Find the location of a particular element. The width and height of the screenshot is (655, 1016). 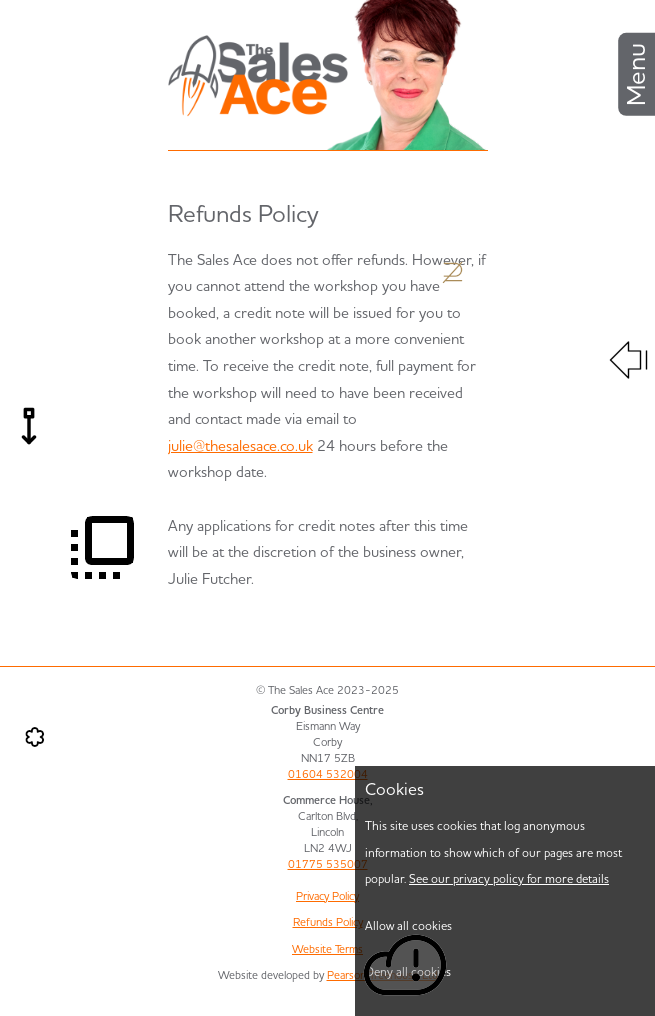

cloud storage warning or issue detected is located at coordinates (405, 965).